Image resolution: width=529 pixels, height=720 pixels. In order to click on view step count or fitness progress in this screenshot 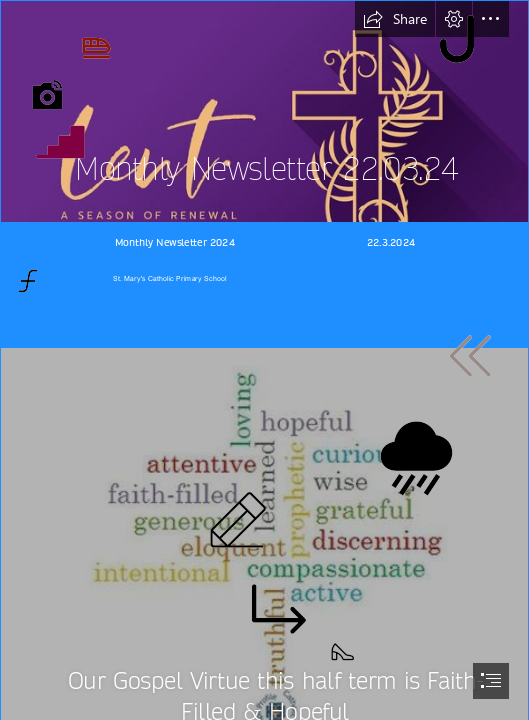, I will do `click(62, 142)`.